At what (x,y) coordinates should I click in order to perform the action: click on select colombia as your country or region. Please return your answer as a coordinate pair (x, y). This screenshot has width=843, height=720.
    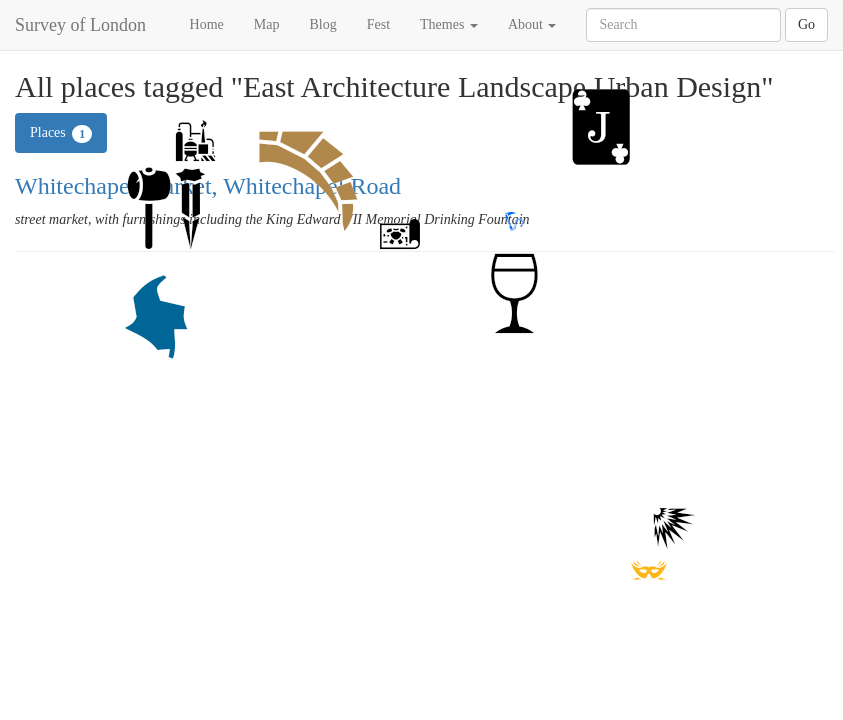
    Looking at the image, I should click on (156, 317).